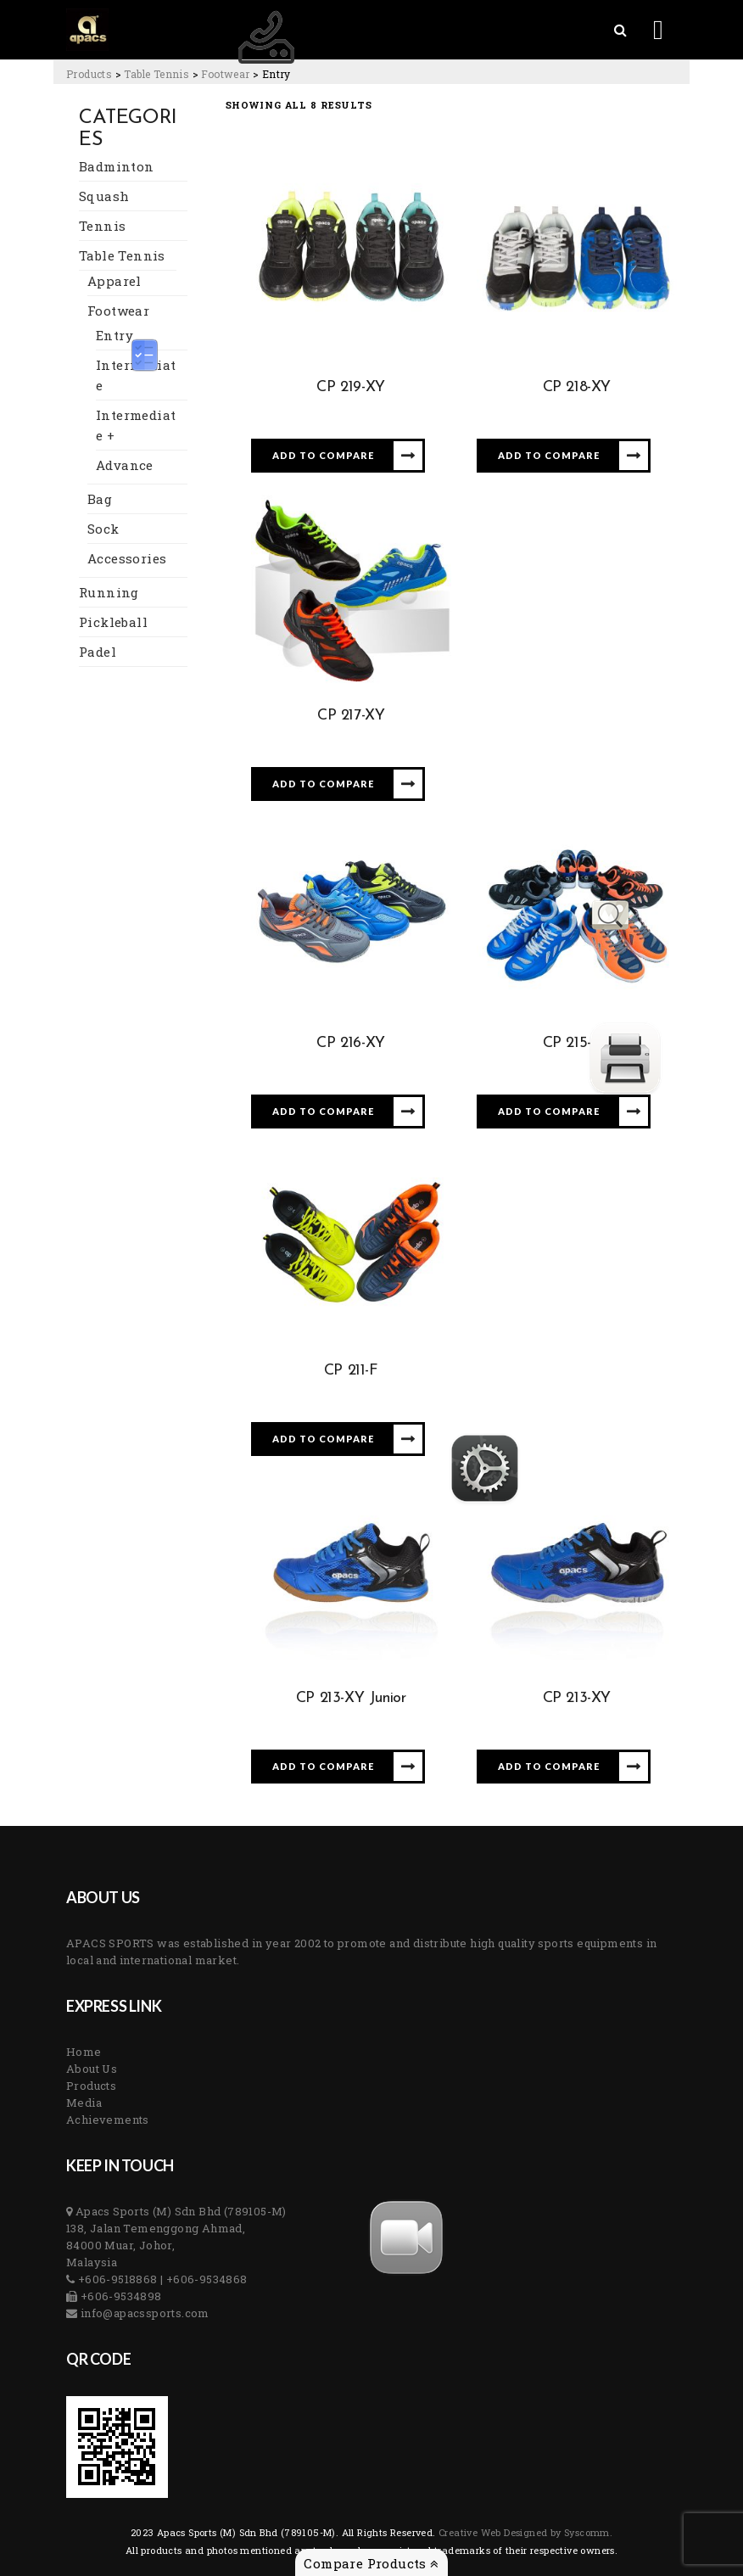 This screenshot has height=2576, width=743. Describe the element at coordinates (625, 1058) in the screenshot. I see `open printer settings and preferences` at that location.